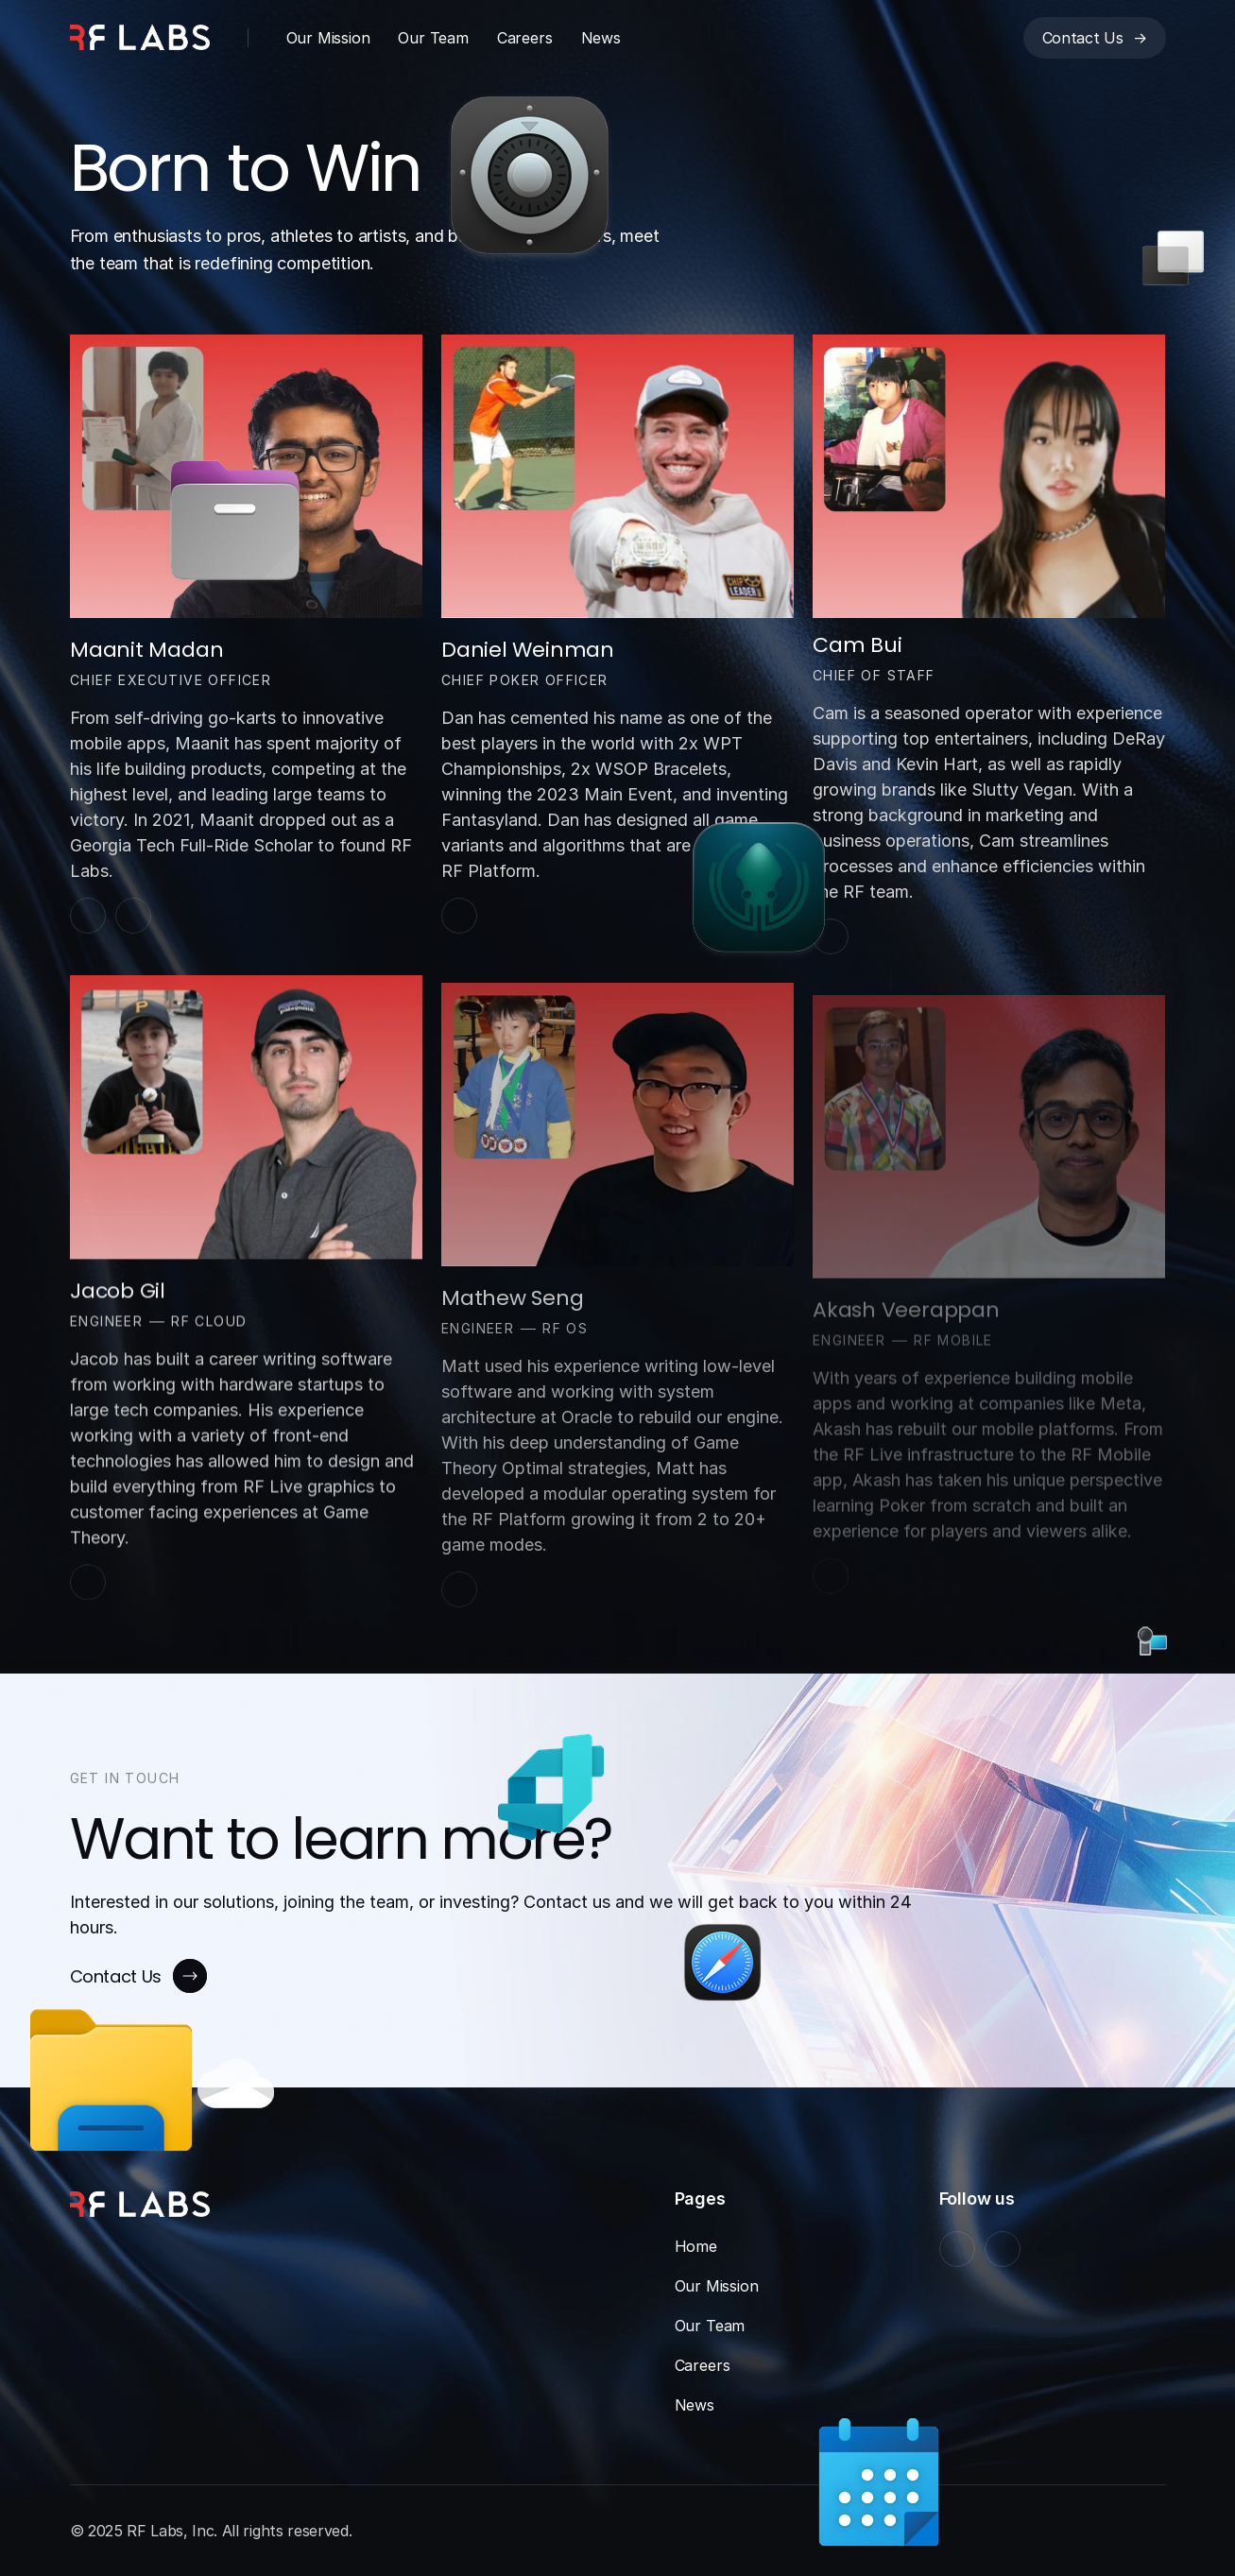 This screenshot has height=2576, width=1235. What do you see at coordinates (1152, 1640) in the screenshot?
I see `access video recording device settings` at bounding box center [1152, 1640].